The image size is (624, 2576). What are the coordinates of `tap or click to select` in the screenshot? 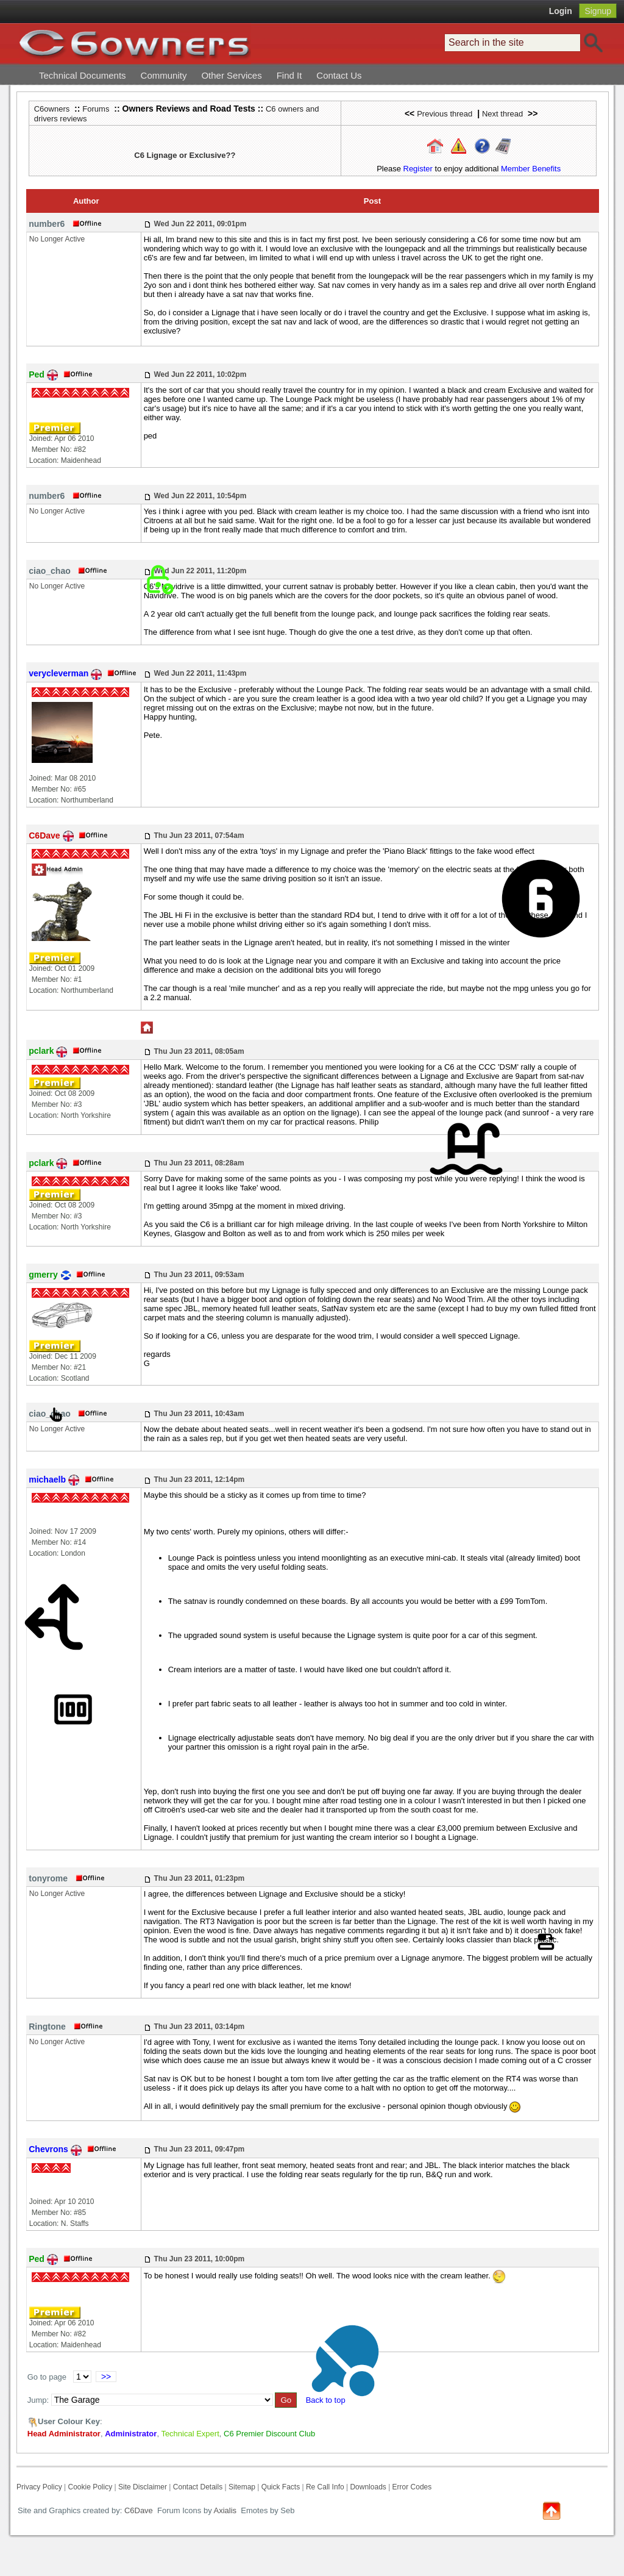 It's located at (55, 1414).